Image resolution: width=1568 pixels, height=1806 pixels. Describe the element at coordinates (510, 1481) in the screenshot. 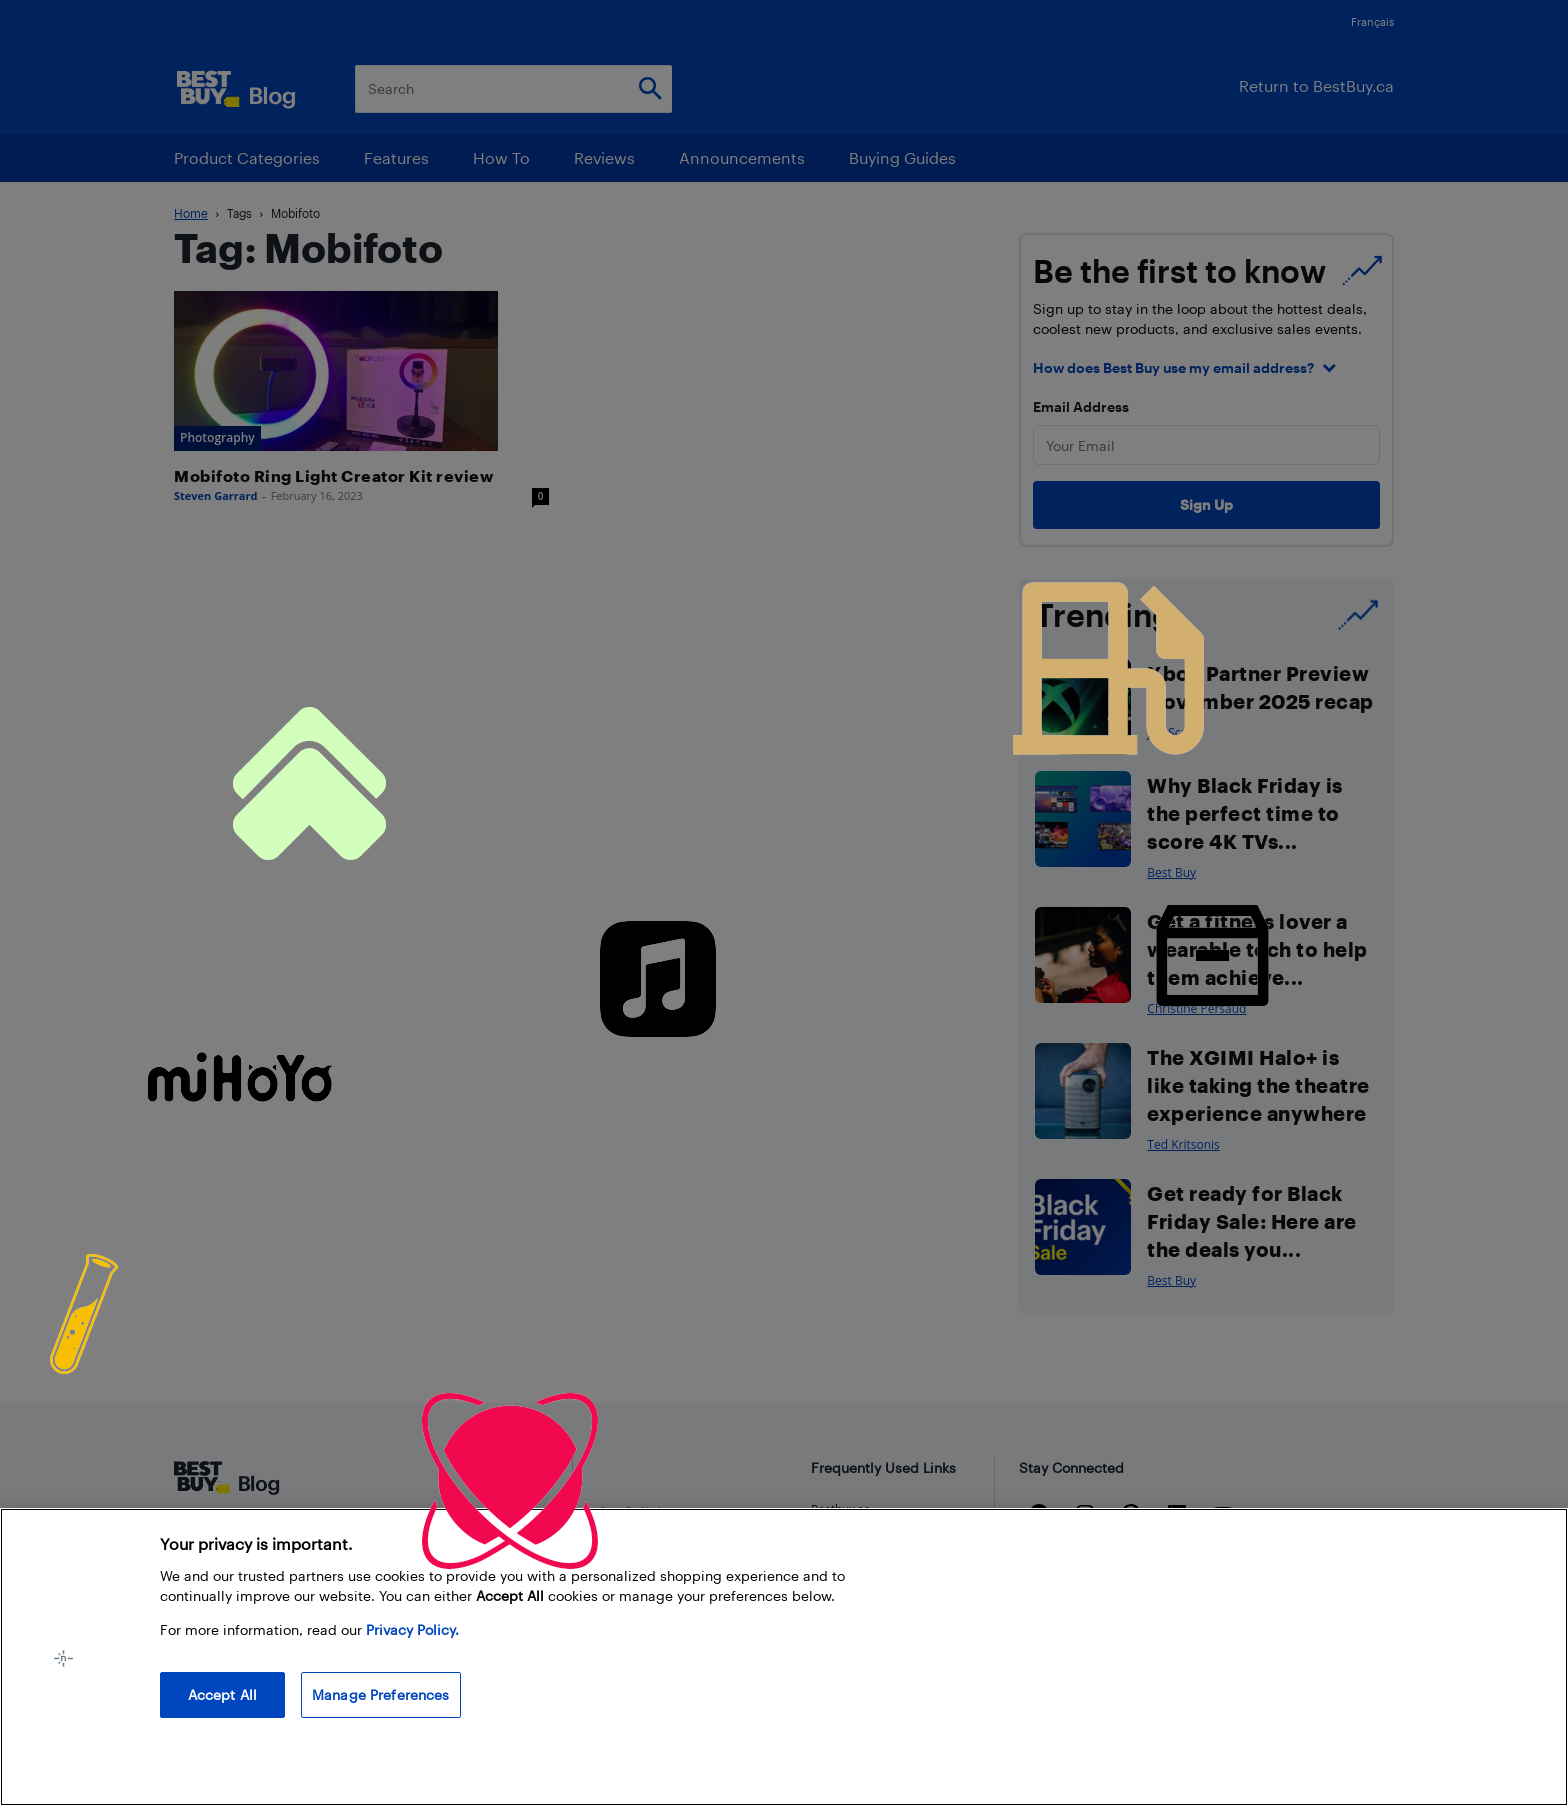

I see `ReactOS project logo` at that location.